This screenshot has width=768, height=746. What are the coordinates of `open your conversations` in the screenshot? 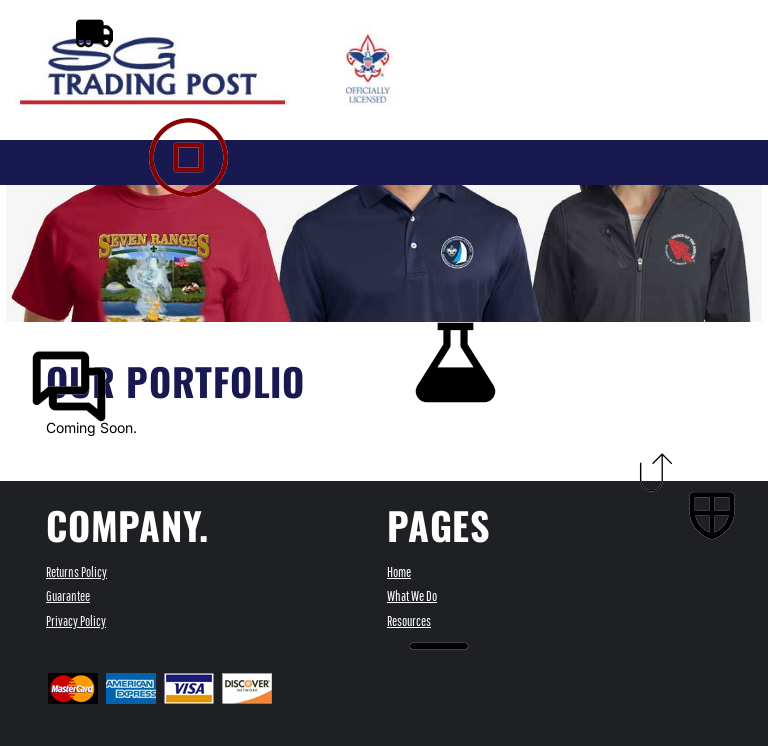 It's located at (69, 385).